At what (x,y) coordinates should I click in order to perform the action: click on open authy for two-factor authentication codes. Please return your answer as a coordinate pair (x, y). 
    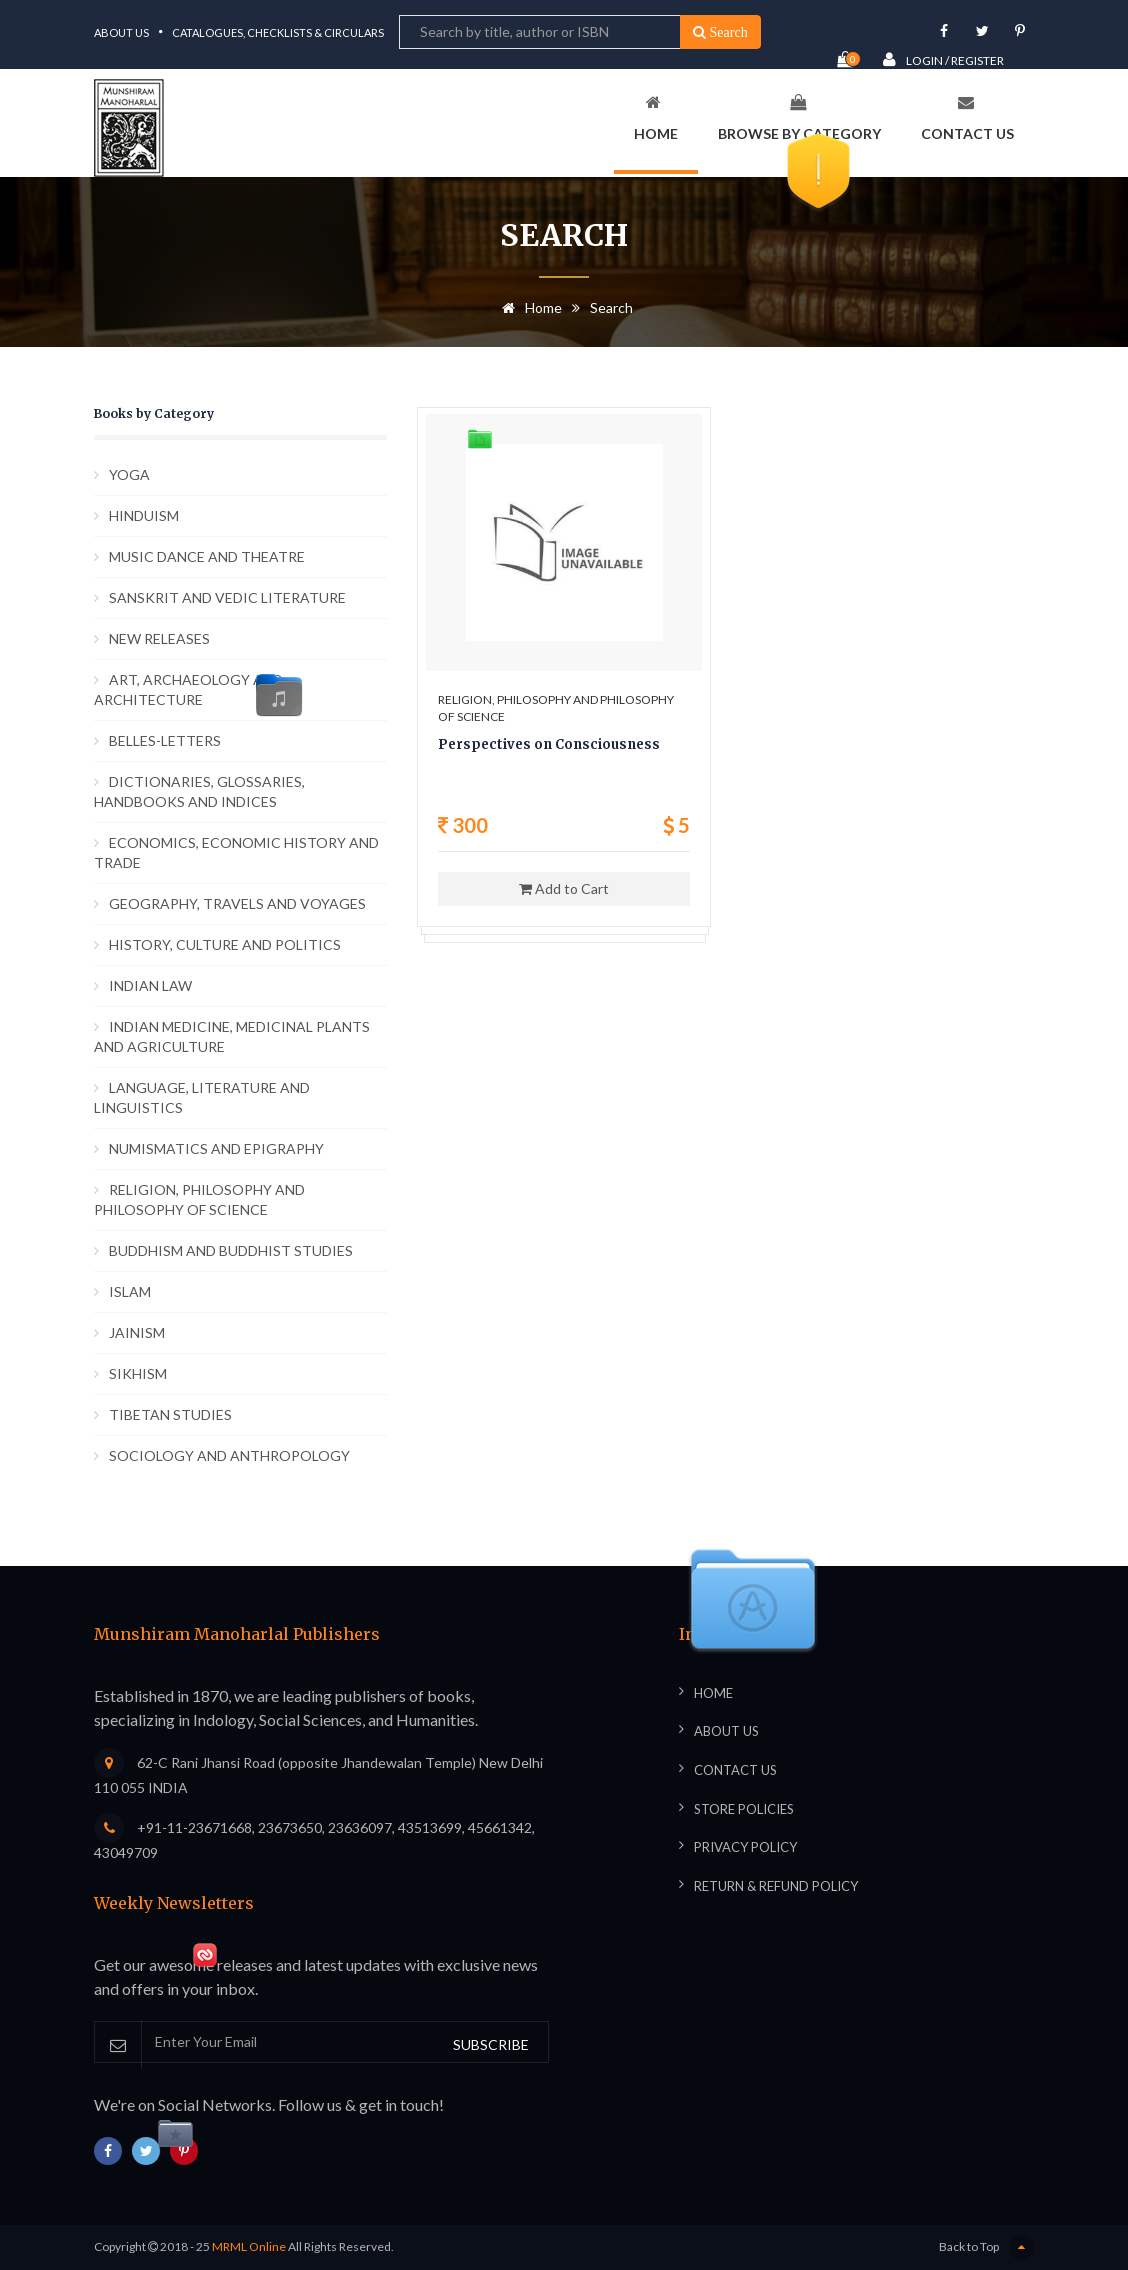
    Looking at the image, I should click on (205, 1955).